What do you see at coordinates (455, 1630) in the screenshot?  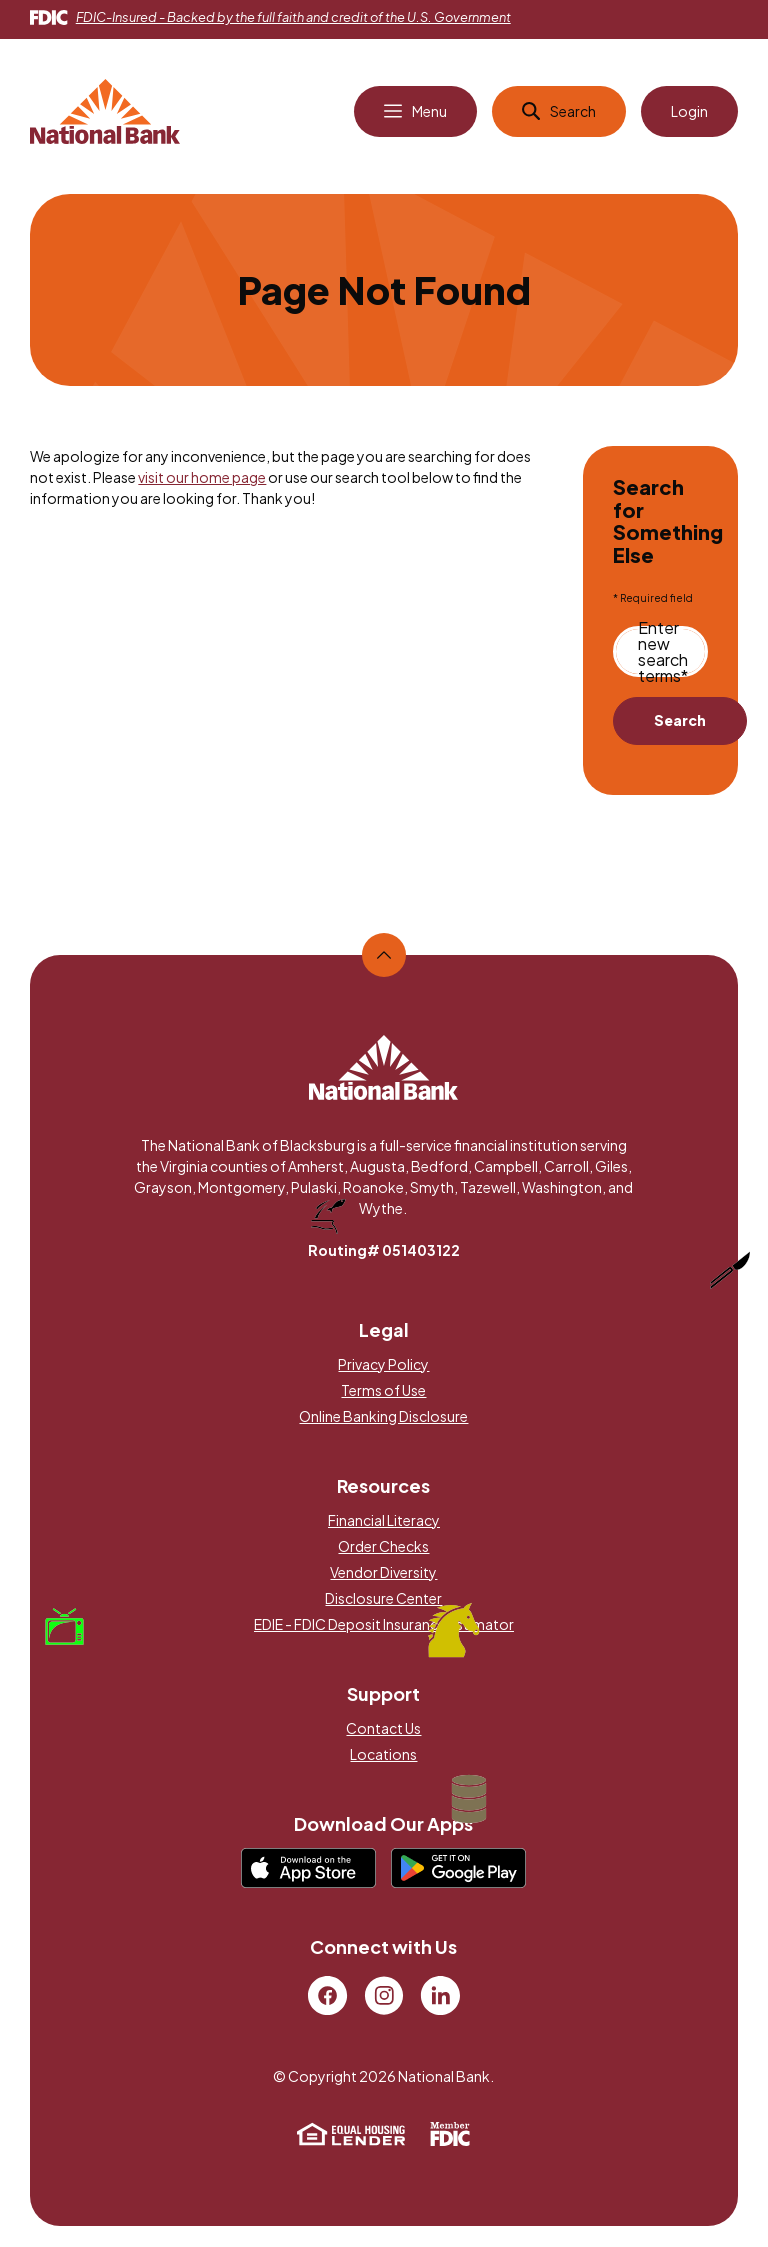 I see `select the knight piece in a chess game` at bounding box center [455, 1630].